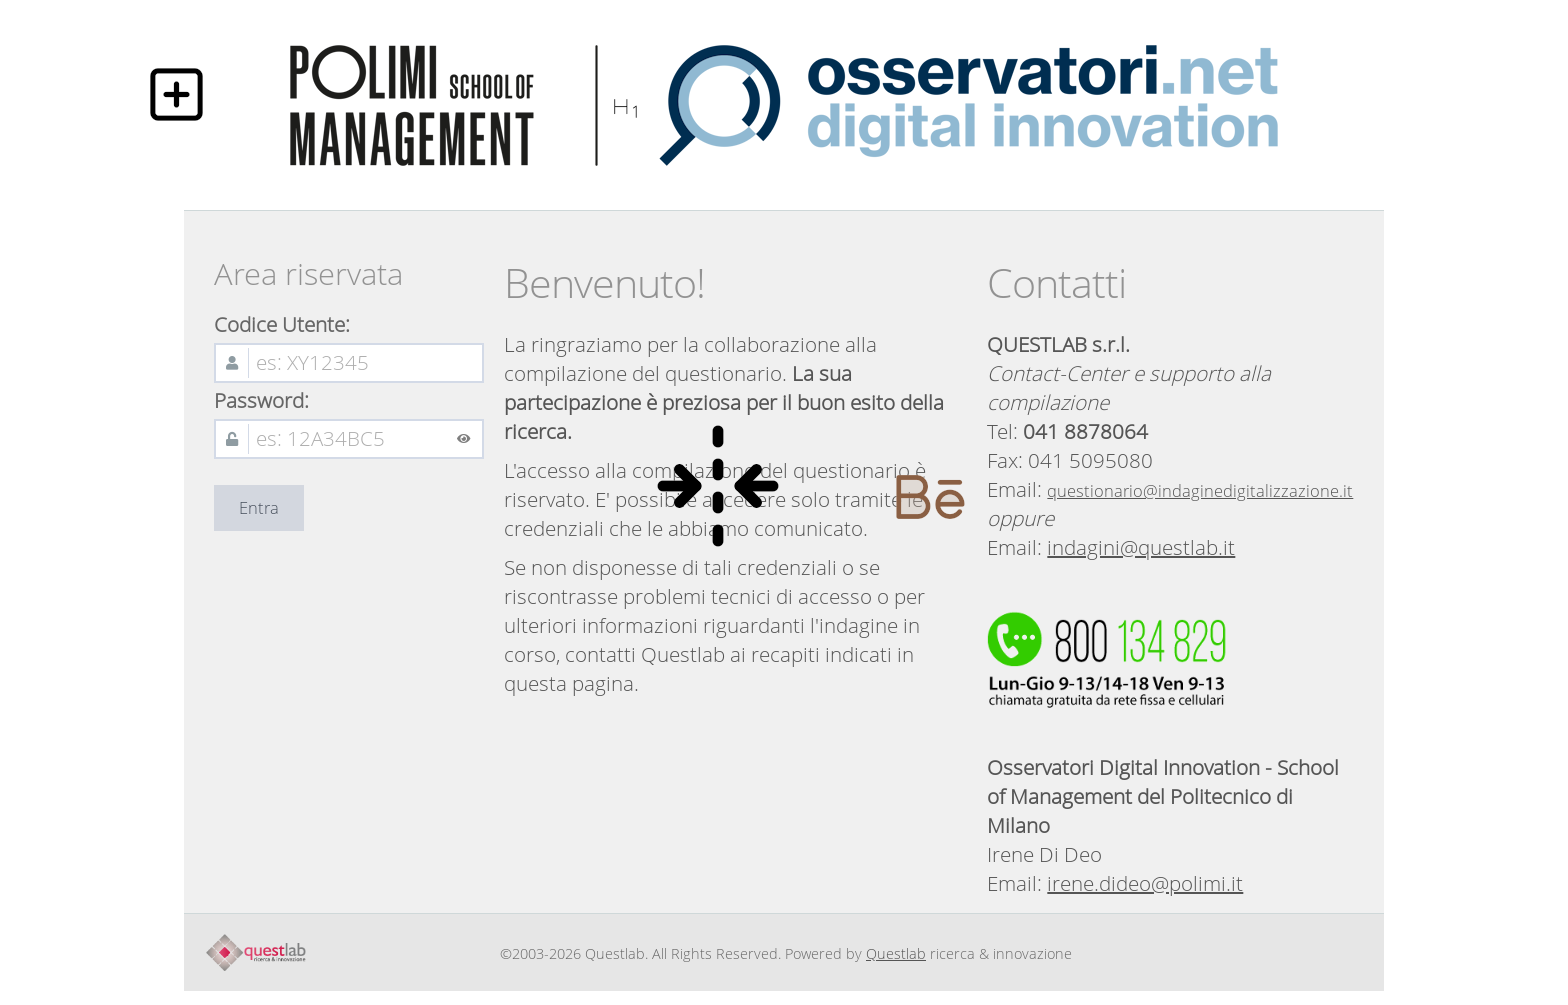 The image size is (1568, 1005). What do you see at coordinates (928, 497) in the screenshot?
I see `link to behance portfolio` at bounding box center [928, 497].